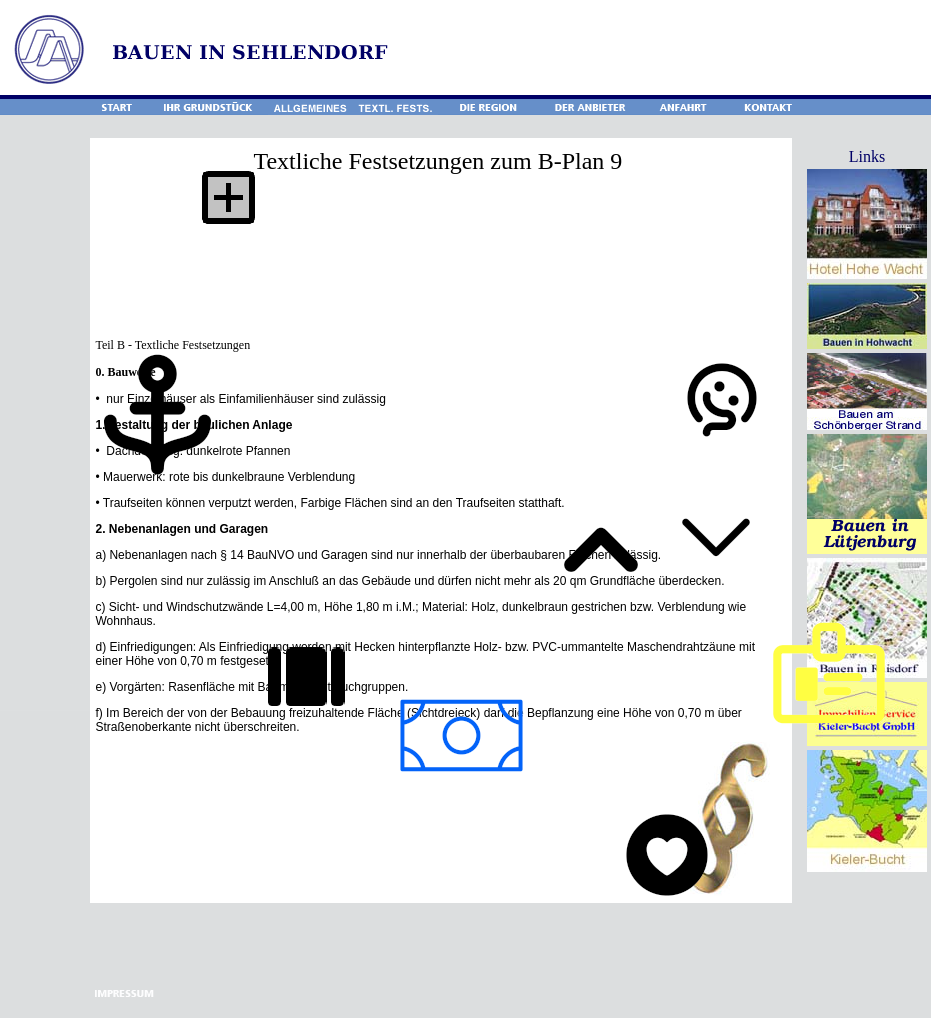 The height and width of the screenshot is (1018, 931). I want to click on anchor link to a specific section on a page, so click(157, 412).